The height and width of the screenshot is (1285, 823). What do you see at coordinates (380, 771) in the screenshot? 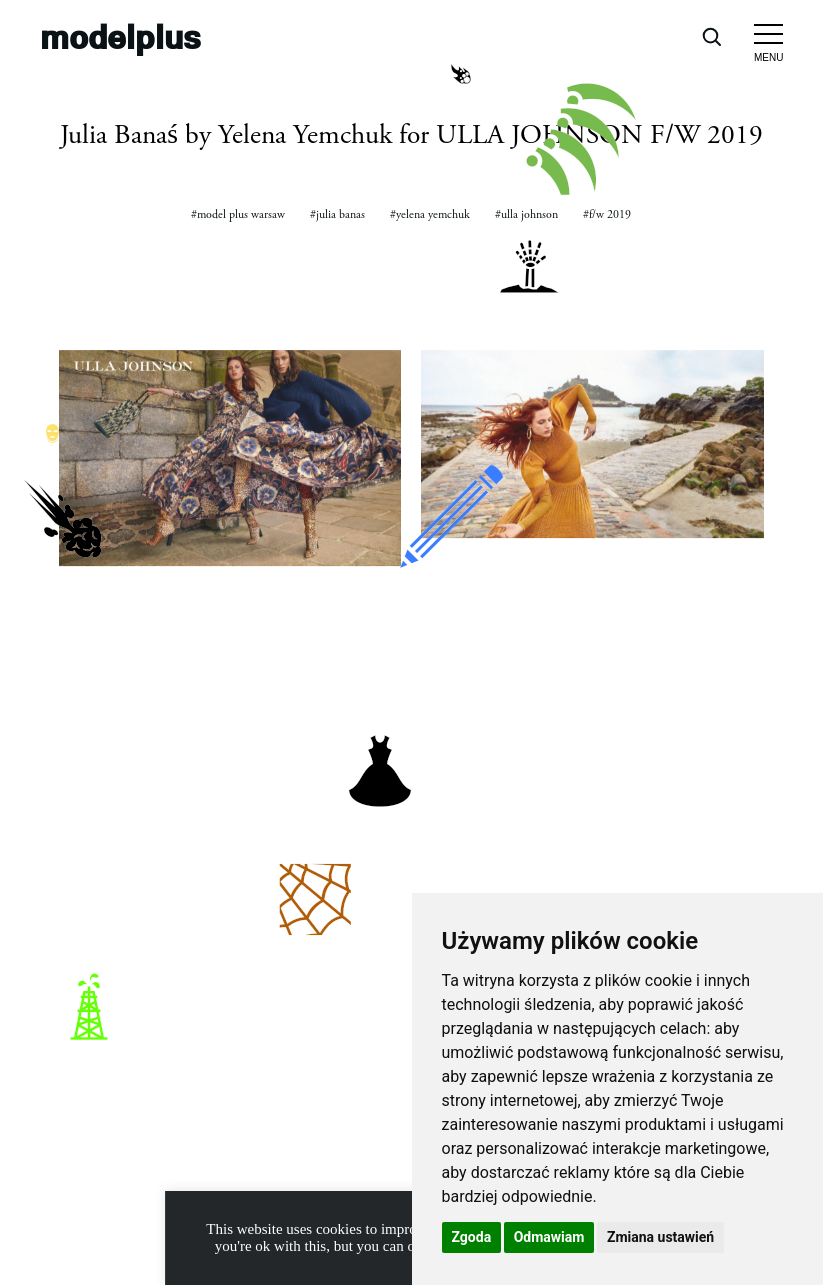
I see `select a dress or clothing item` at bounding box center [380, 771].